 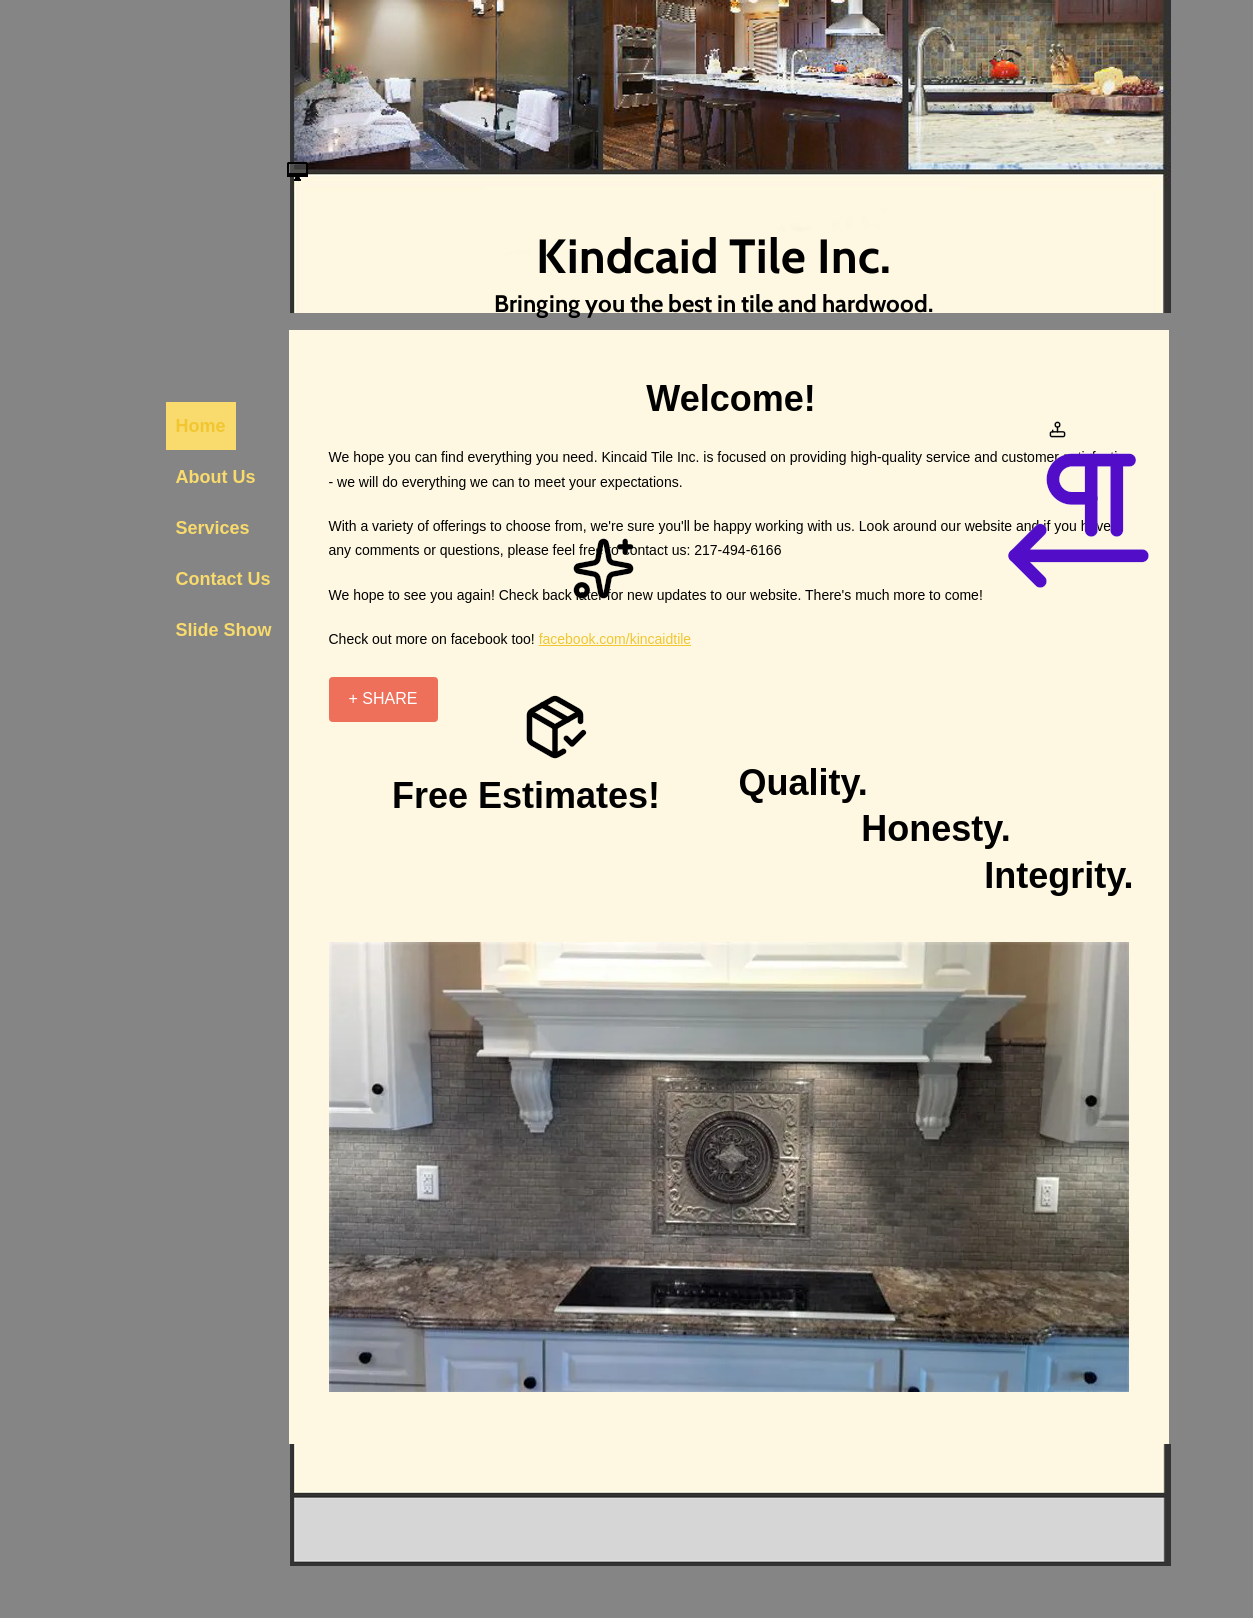 What do you see at coordinates (1078, 517) in the screenshot?
I see `align text to the left` at bounding box center [1078, 517].